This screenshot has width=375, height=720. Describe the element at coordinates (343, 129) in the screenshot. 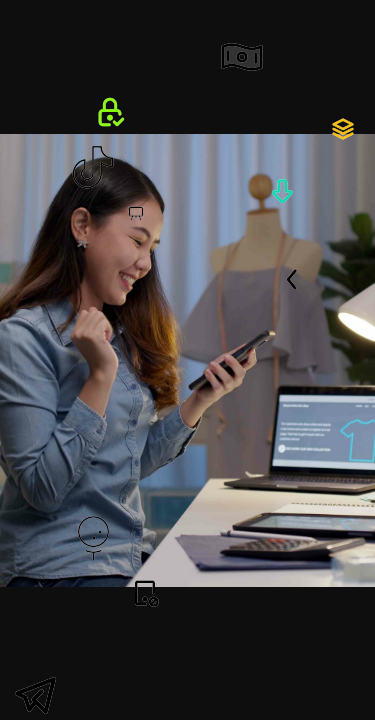

I see `view stacked layers or content` at that location.